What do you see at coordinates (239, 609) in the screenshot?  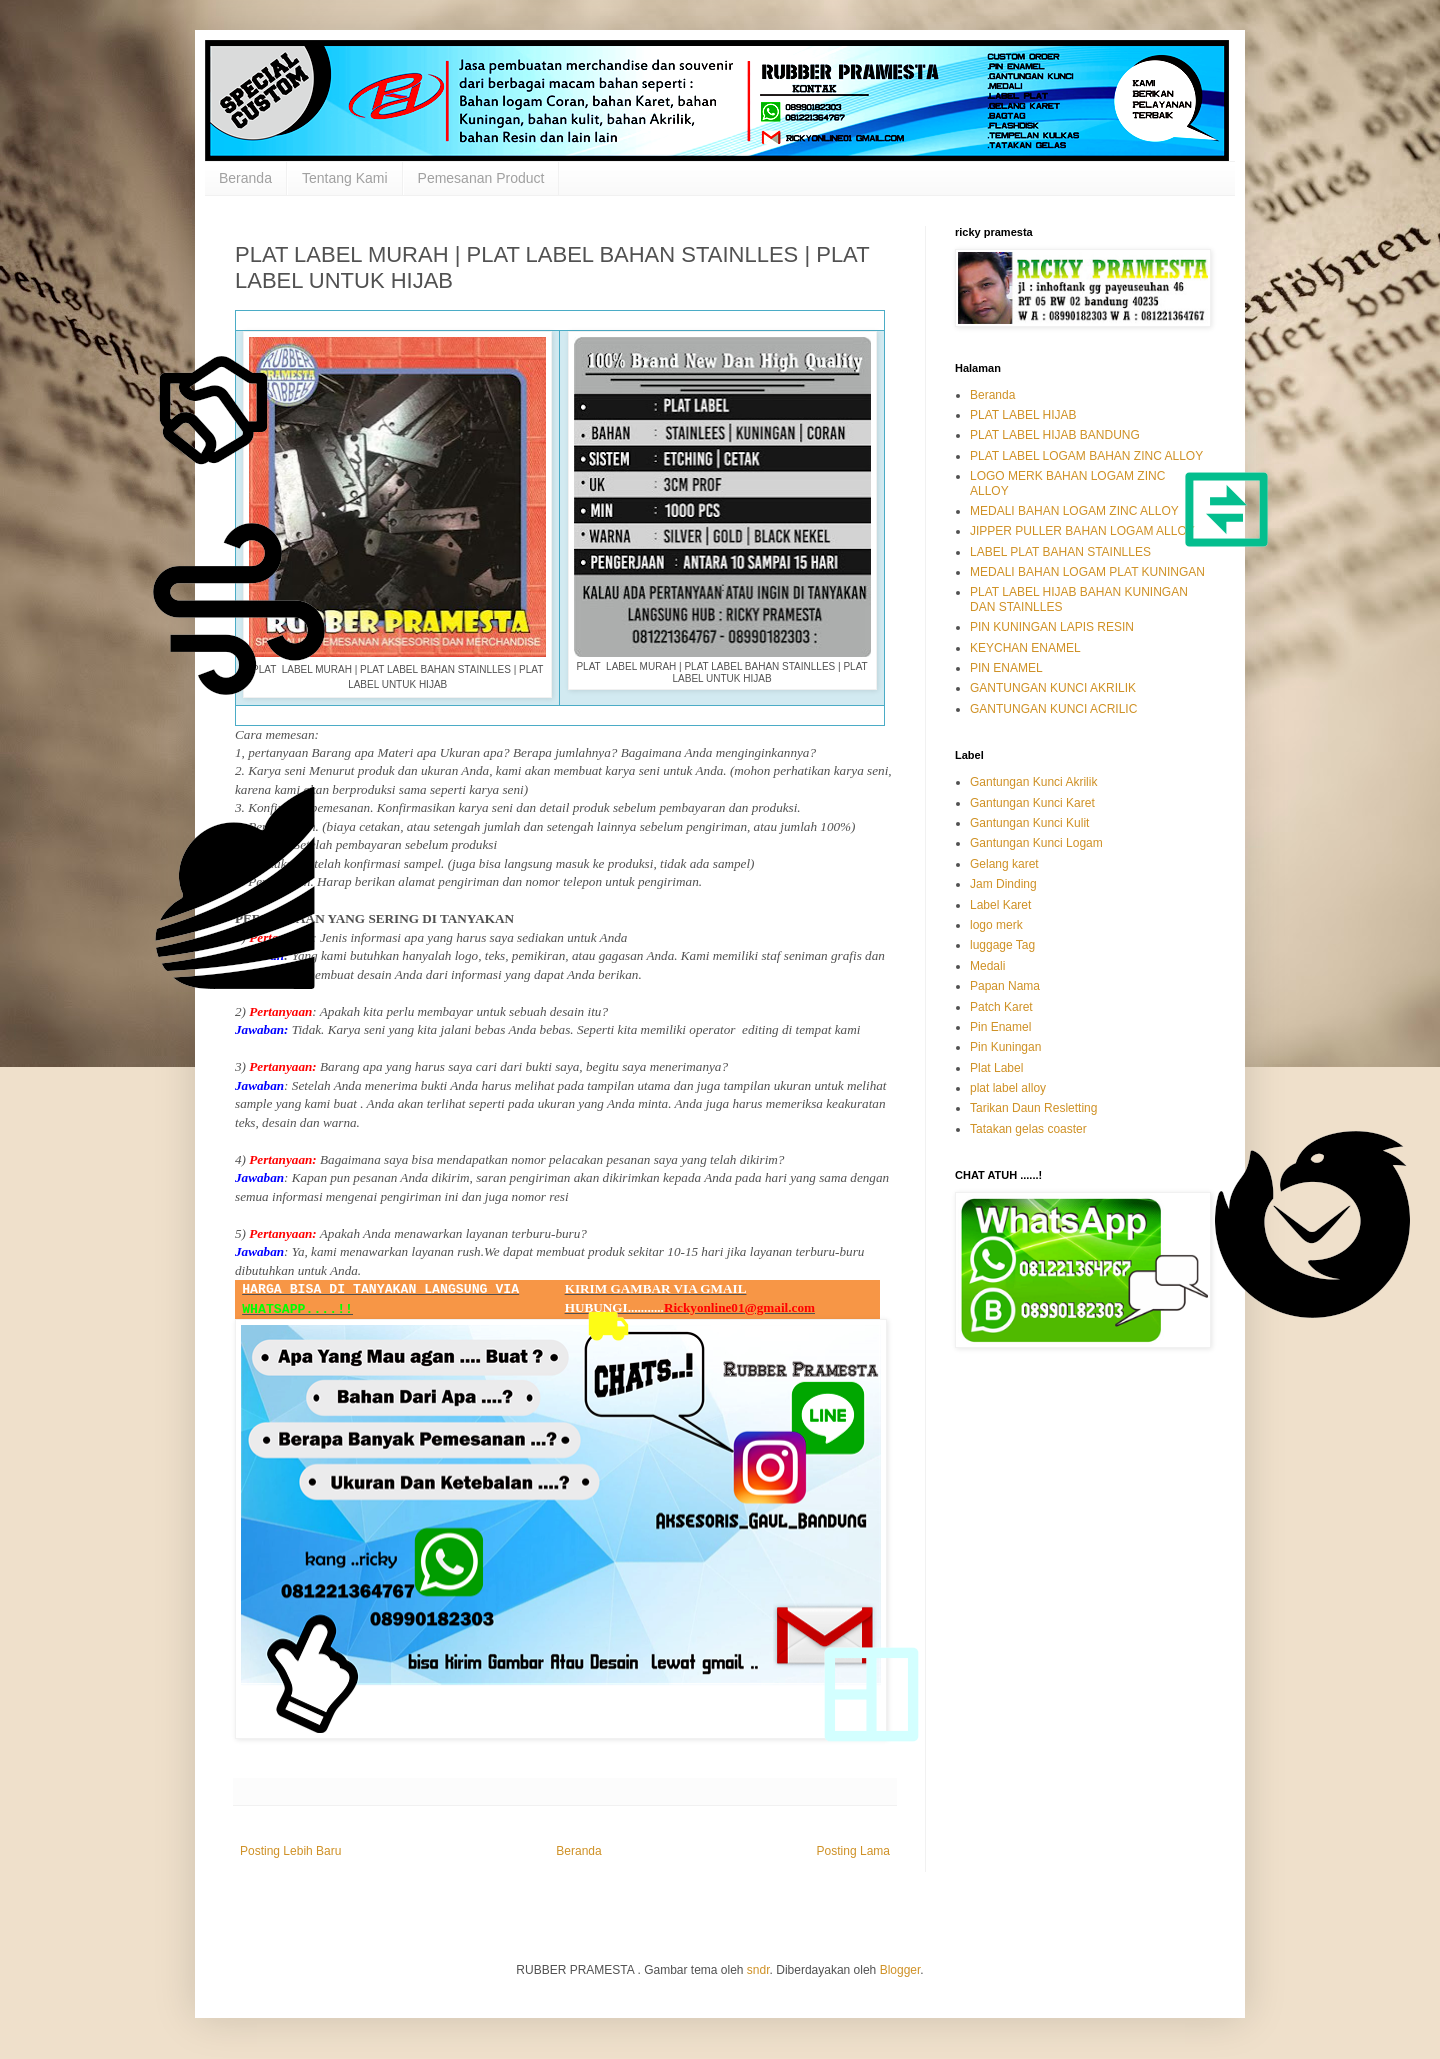 I see `indicates windy weather conditions` at bounding box center [239, 609].